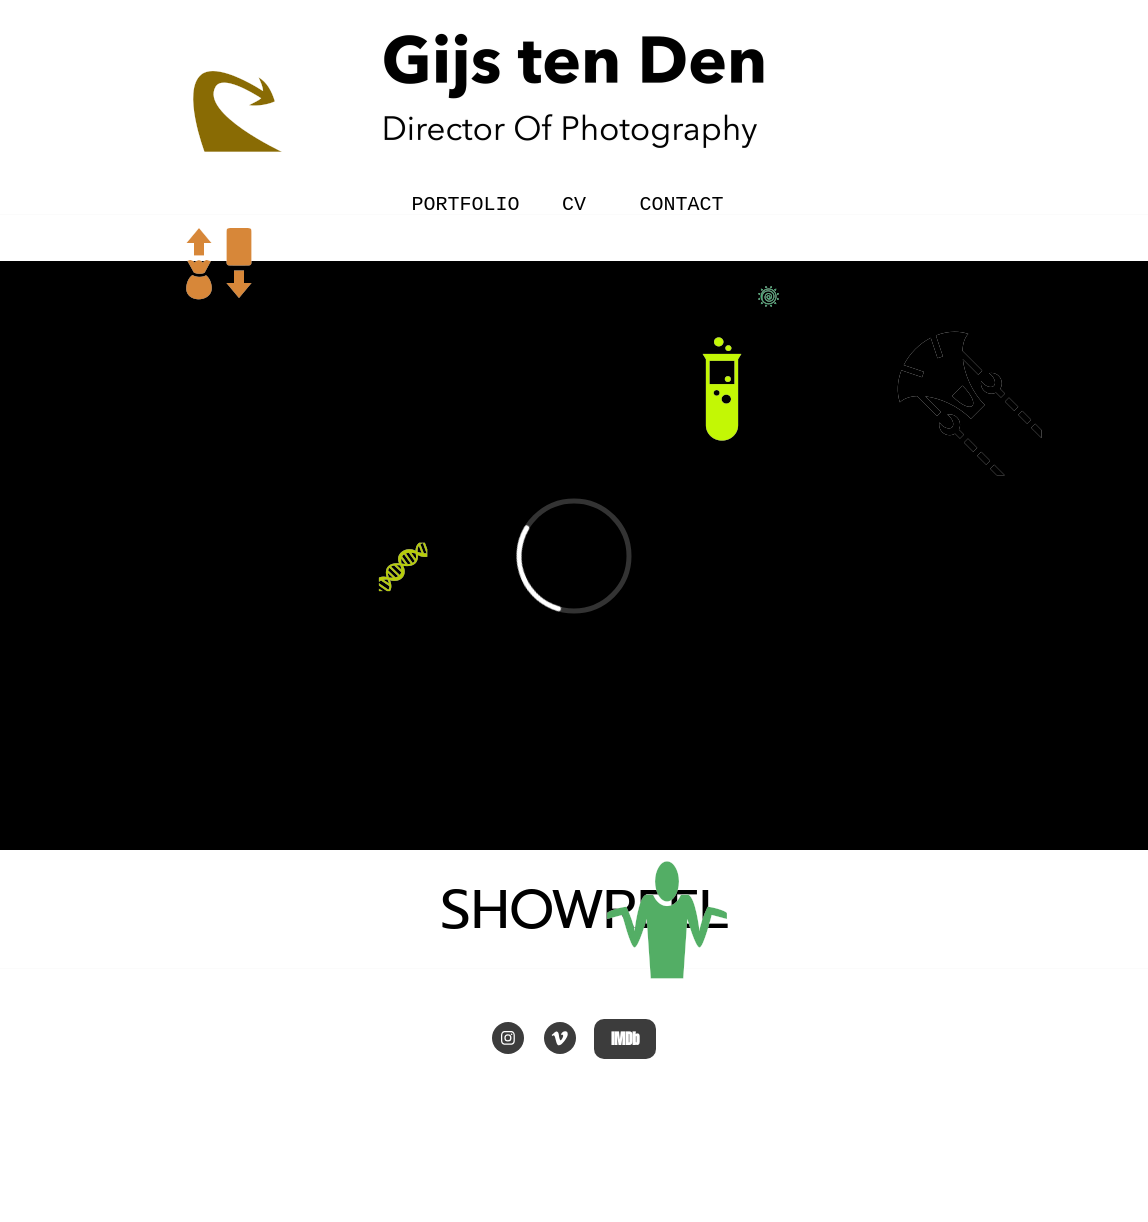 The height and width of the screenshot is (1222, 1148). What do you see at coordinates (403, 567) in the screenshot?
I see `access genetic or DNA-related information` at bounding box center [403, 567].